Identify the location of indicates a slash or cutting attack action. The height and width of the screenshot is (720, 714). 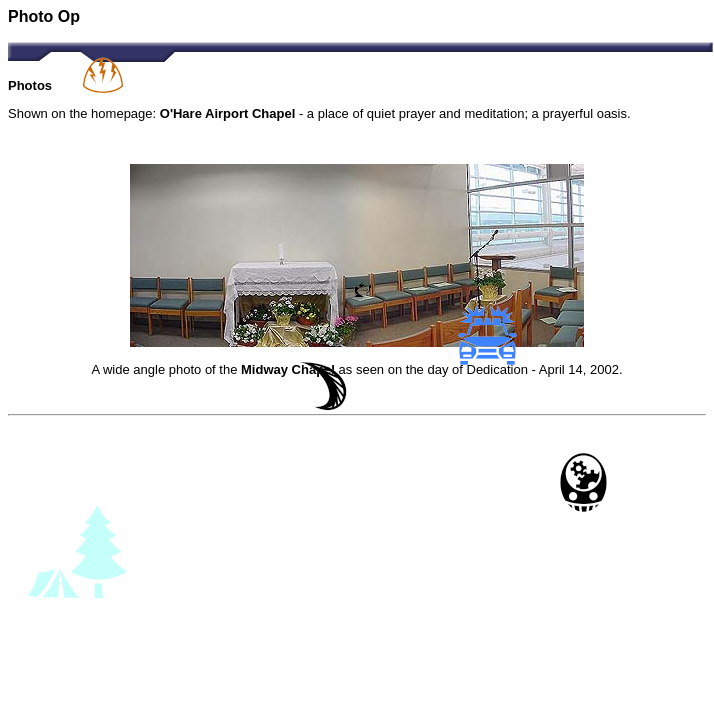
(323, 386).